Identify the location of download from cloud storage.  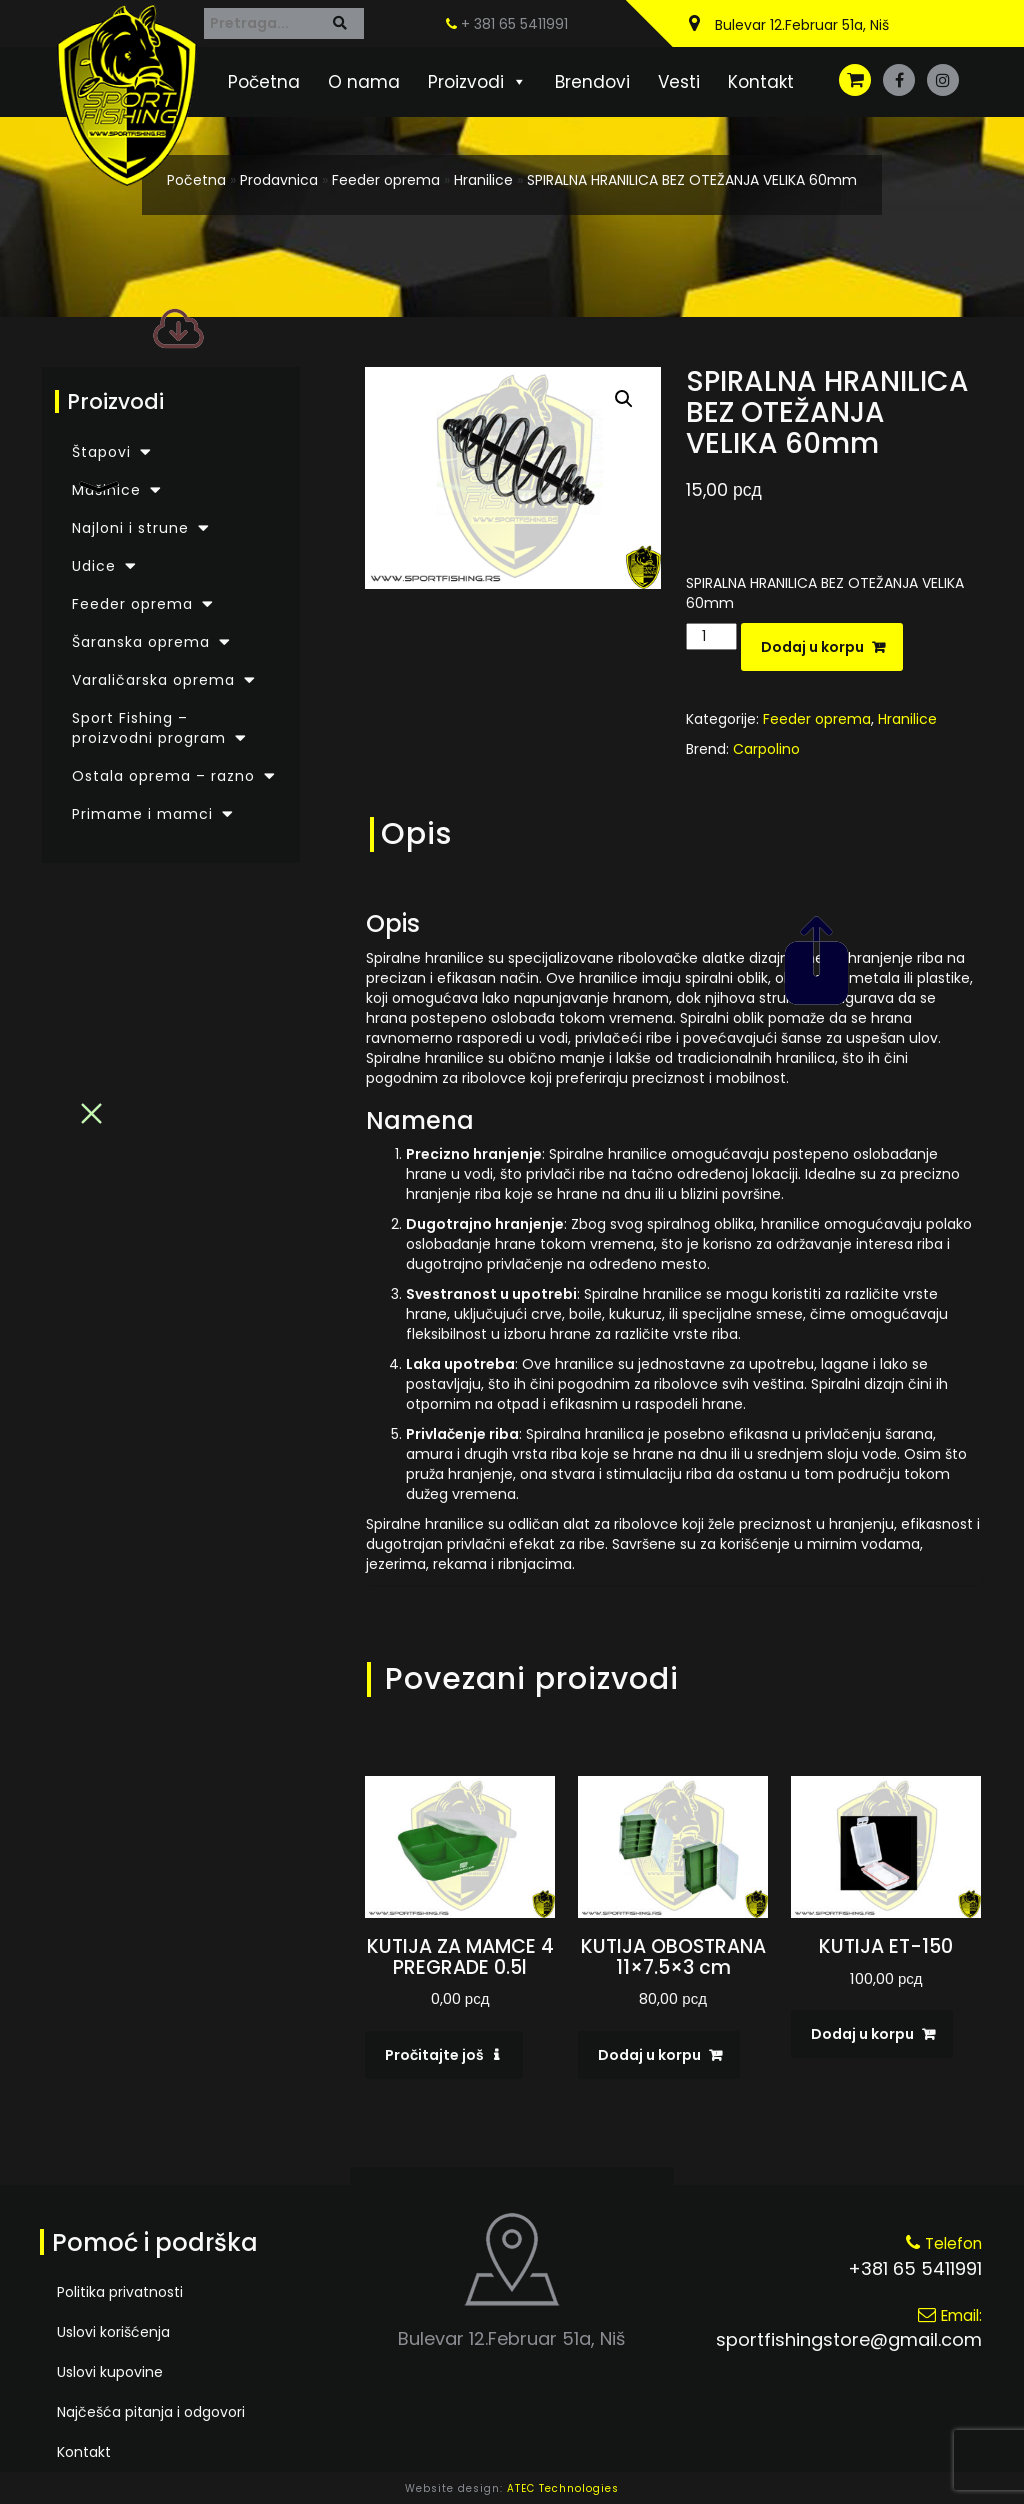
(178, 328).